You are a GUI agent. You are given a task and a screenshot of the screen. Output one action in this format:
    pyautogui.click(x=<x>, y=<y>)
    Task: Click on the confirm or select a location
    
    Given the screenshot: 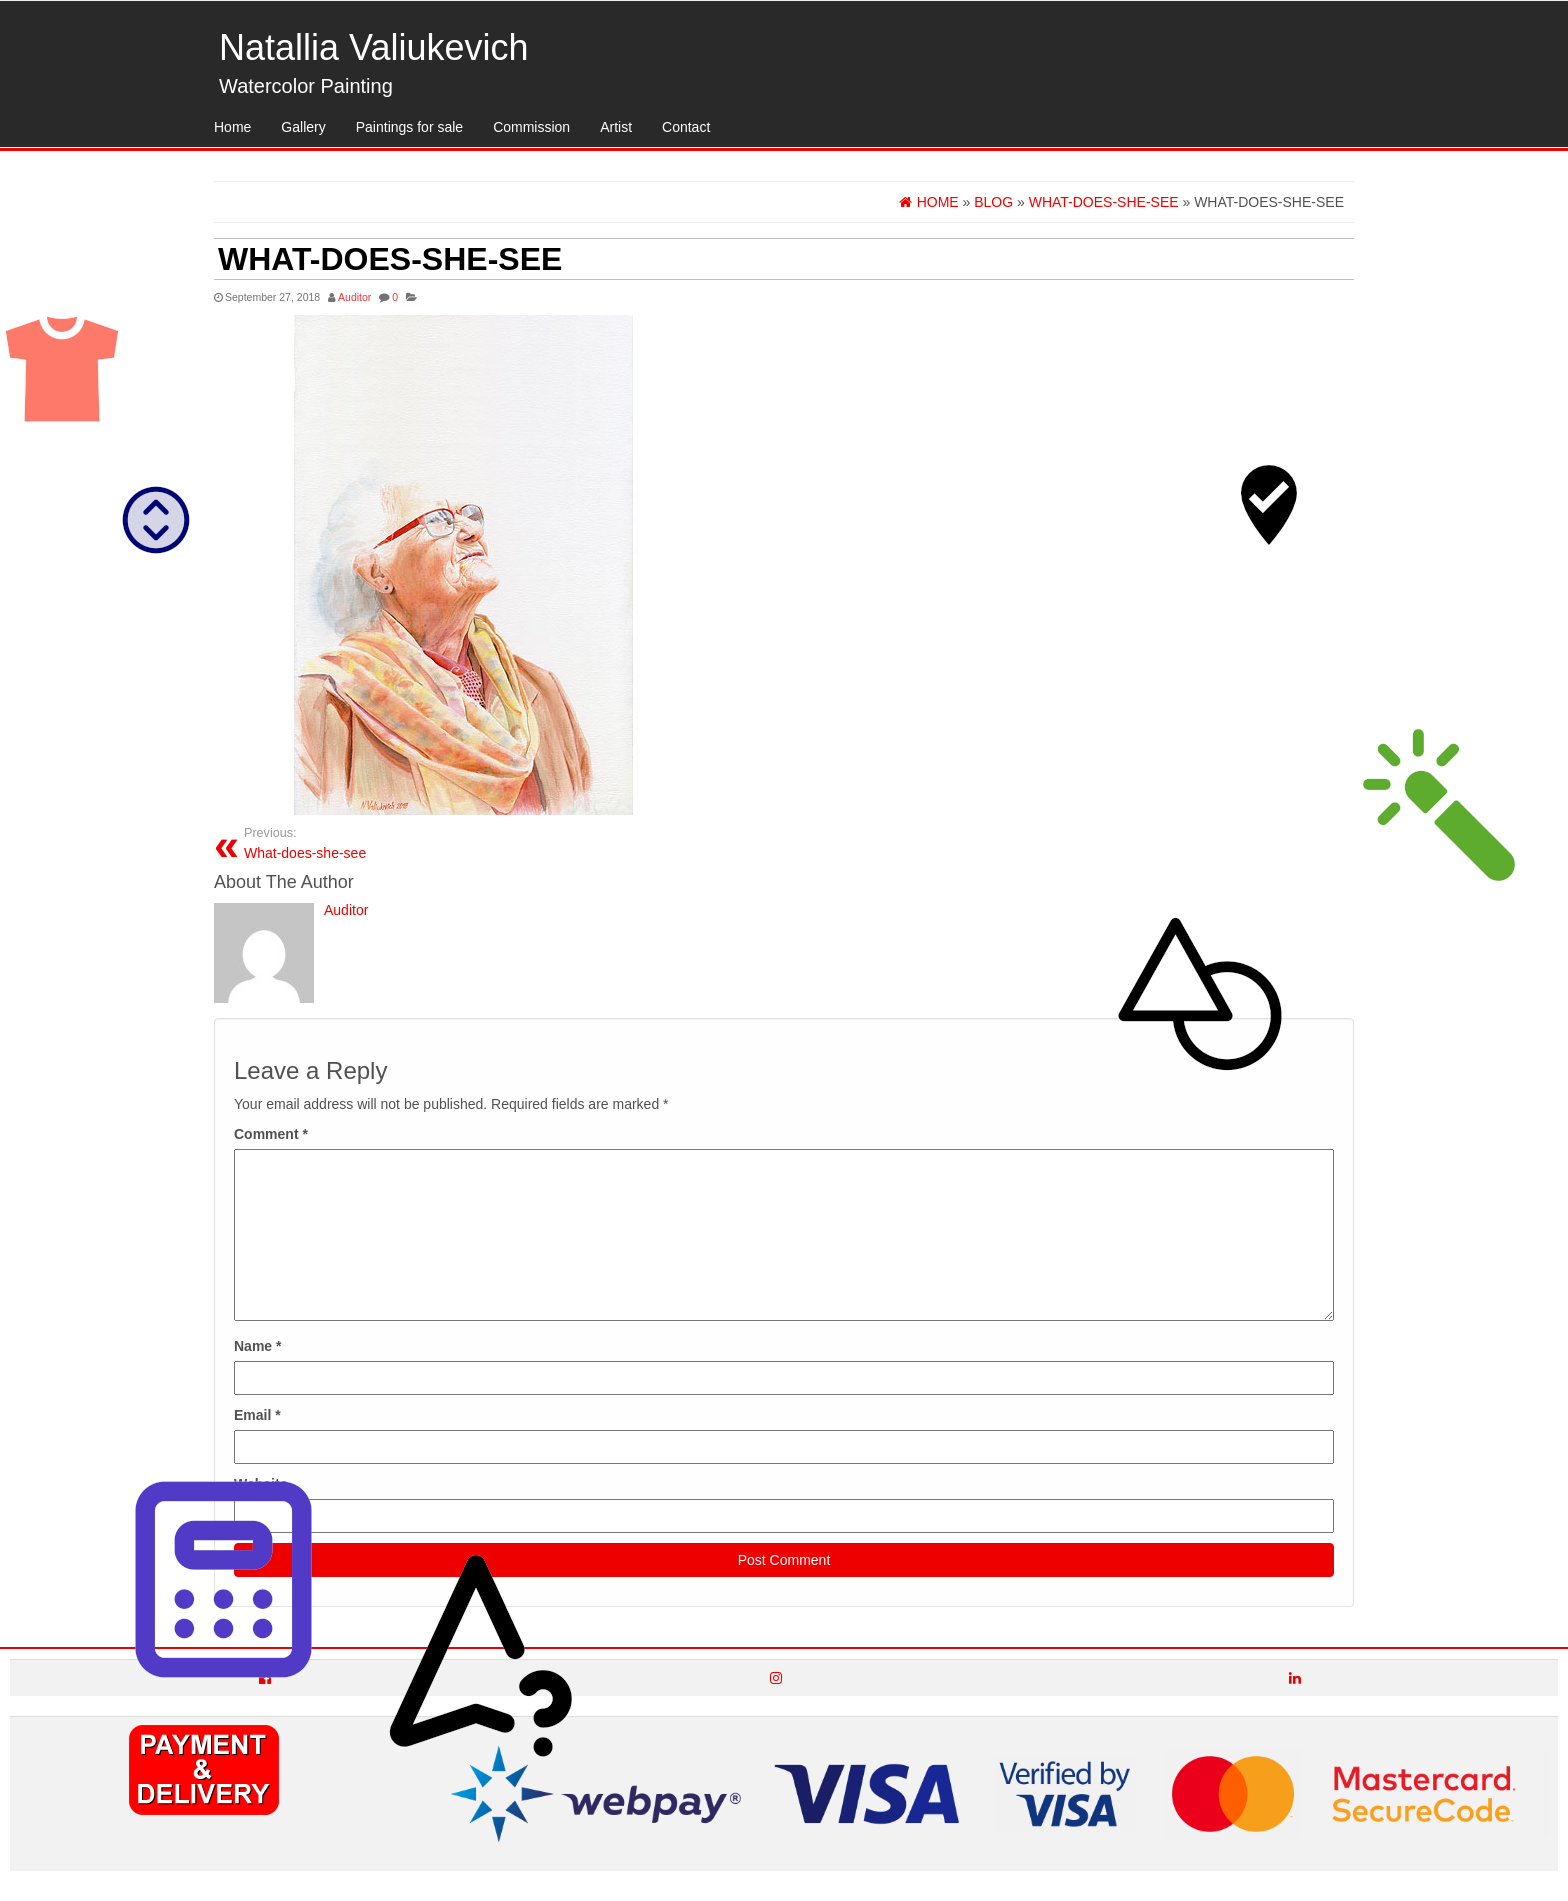 What is the action you would take?
    pyautogui.click(x=1269, y=505)
    